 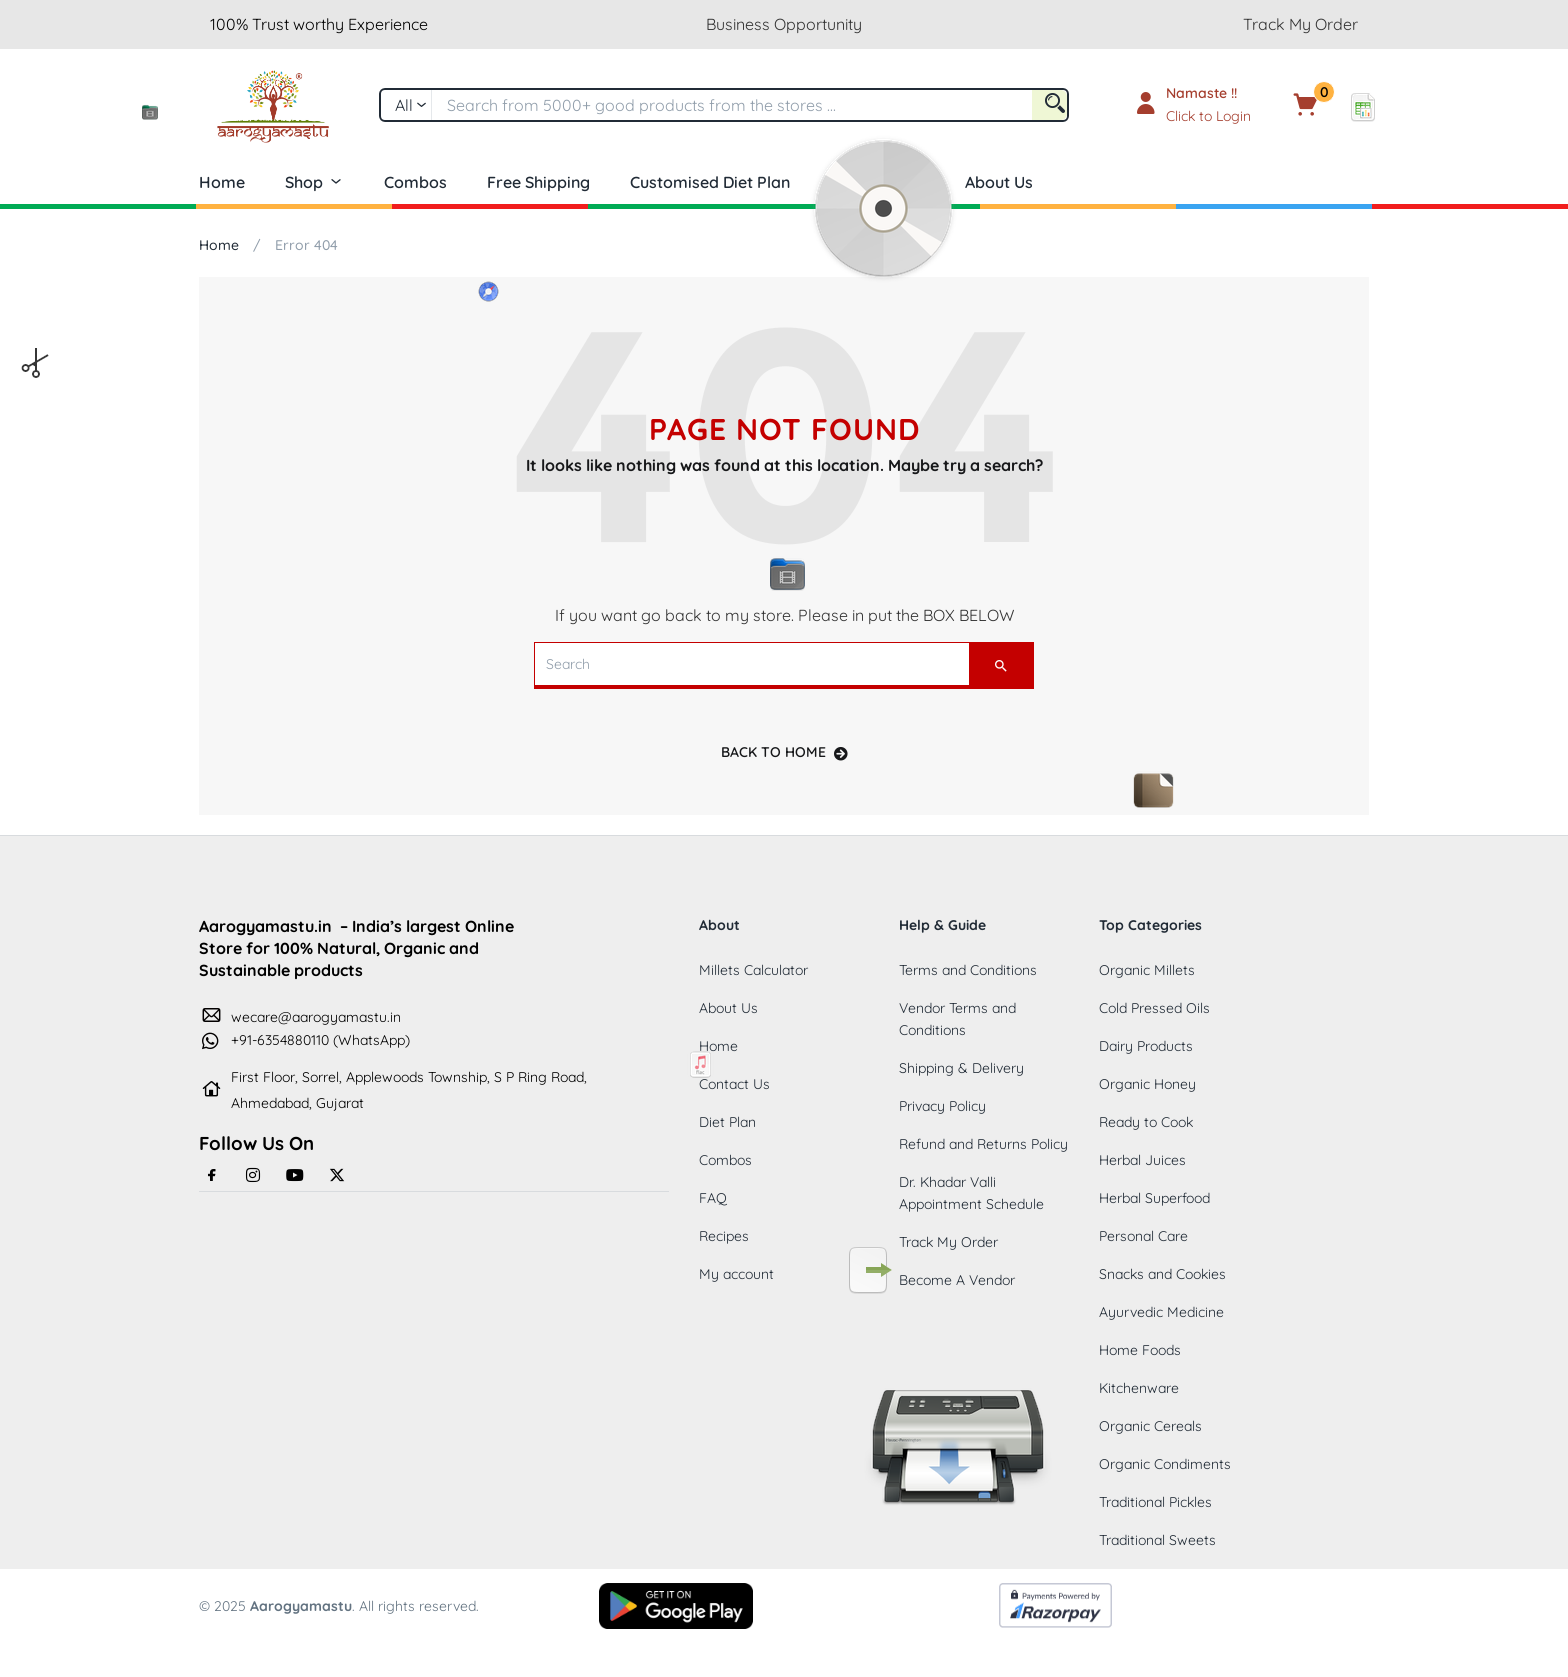 What do you see at coordinates (35, 362) in the screenshot?
I see `open PDF Slicer to cut and rearrange PDF pages` at bounding box center [35, 362].